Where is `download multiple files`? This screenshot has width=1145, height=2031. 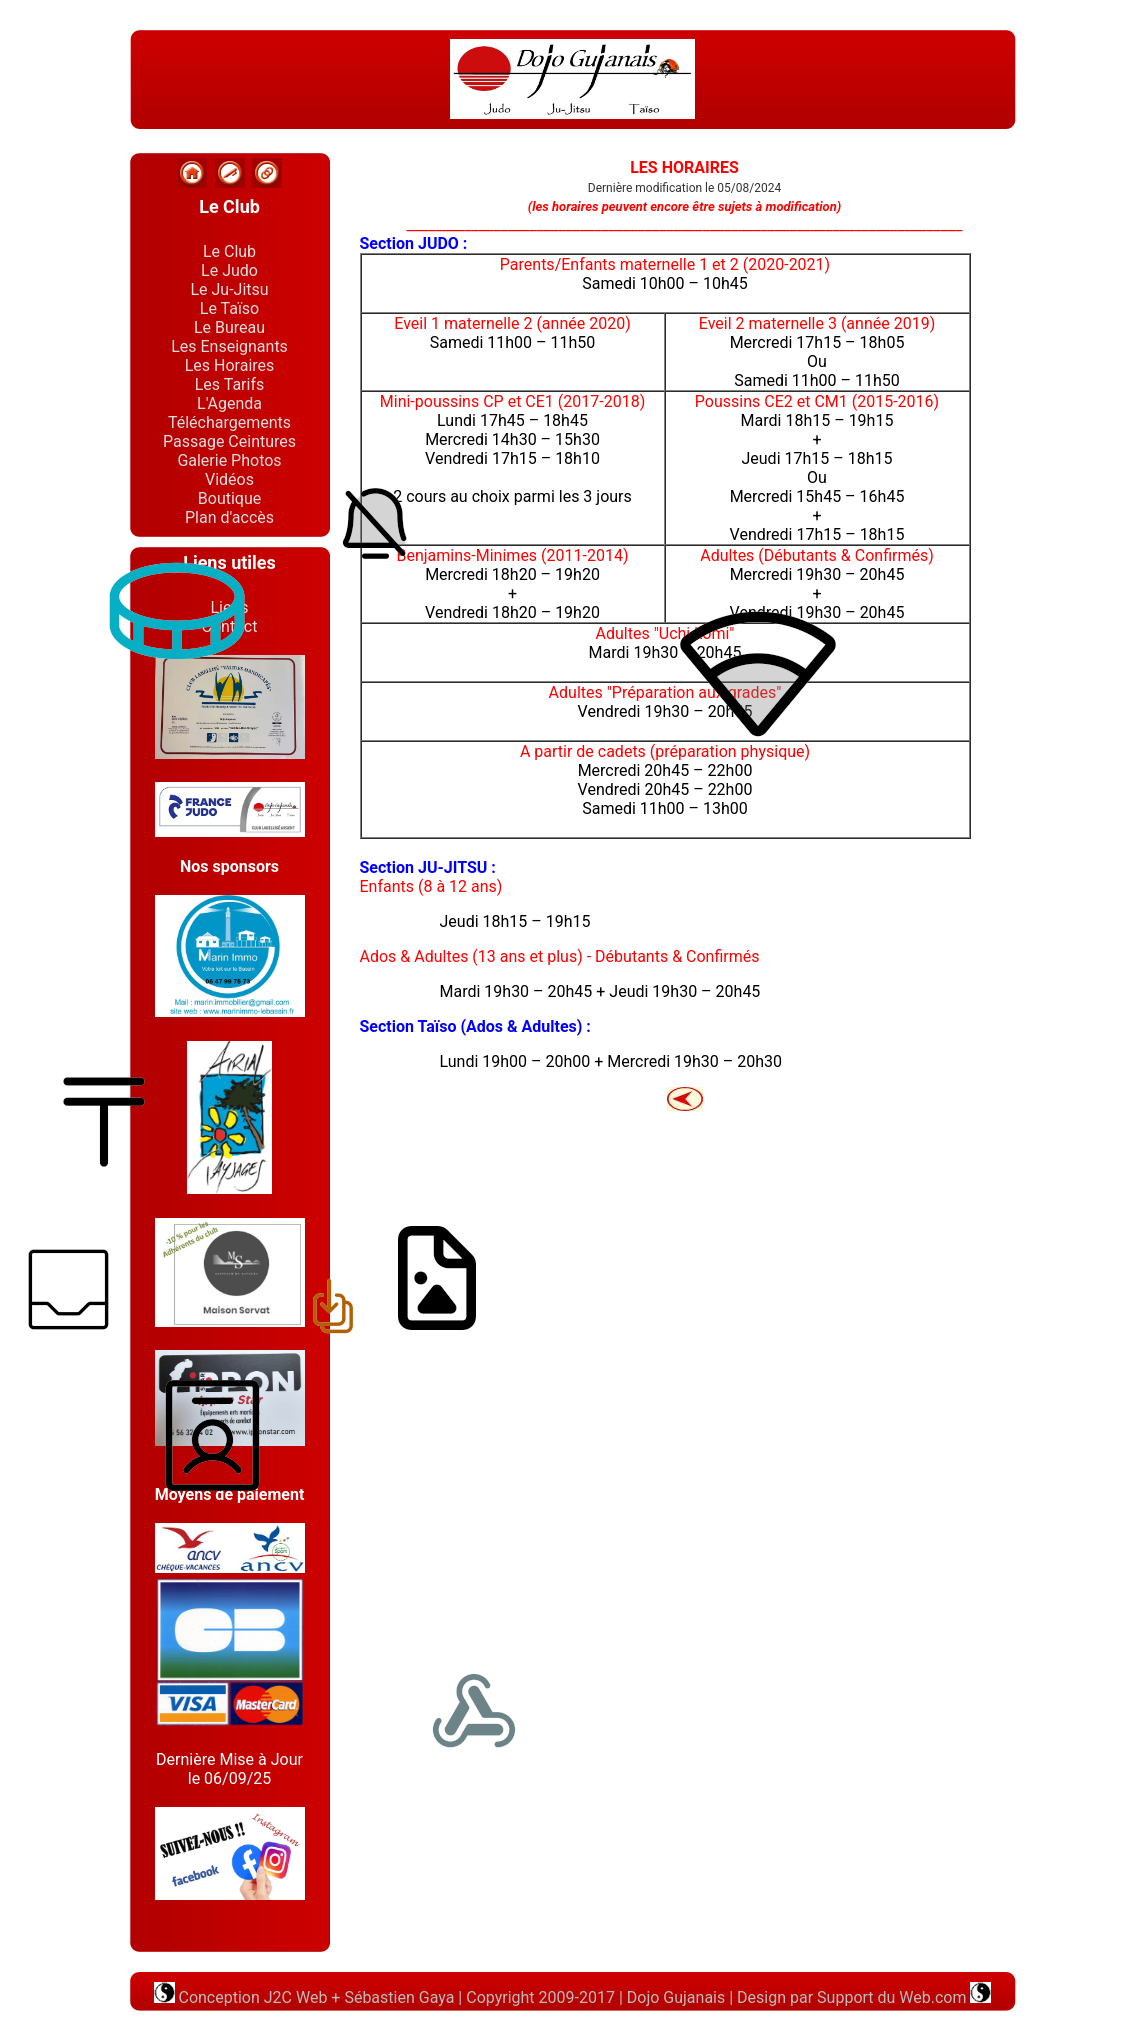
download multiple files is located at coordinates (333, 1306).